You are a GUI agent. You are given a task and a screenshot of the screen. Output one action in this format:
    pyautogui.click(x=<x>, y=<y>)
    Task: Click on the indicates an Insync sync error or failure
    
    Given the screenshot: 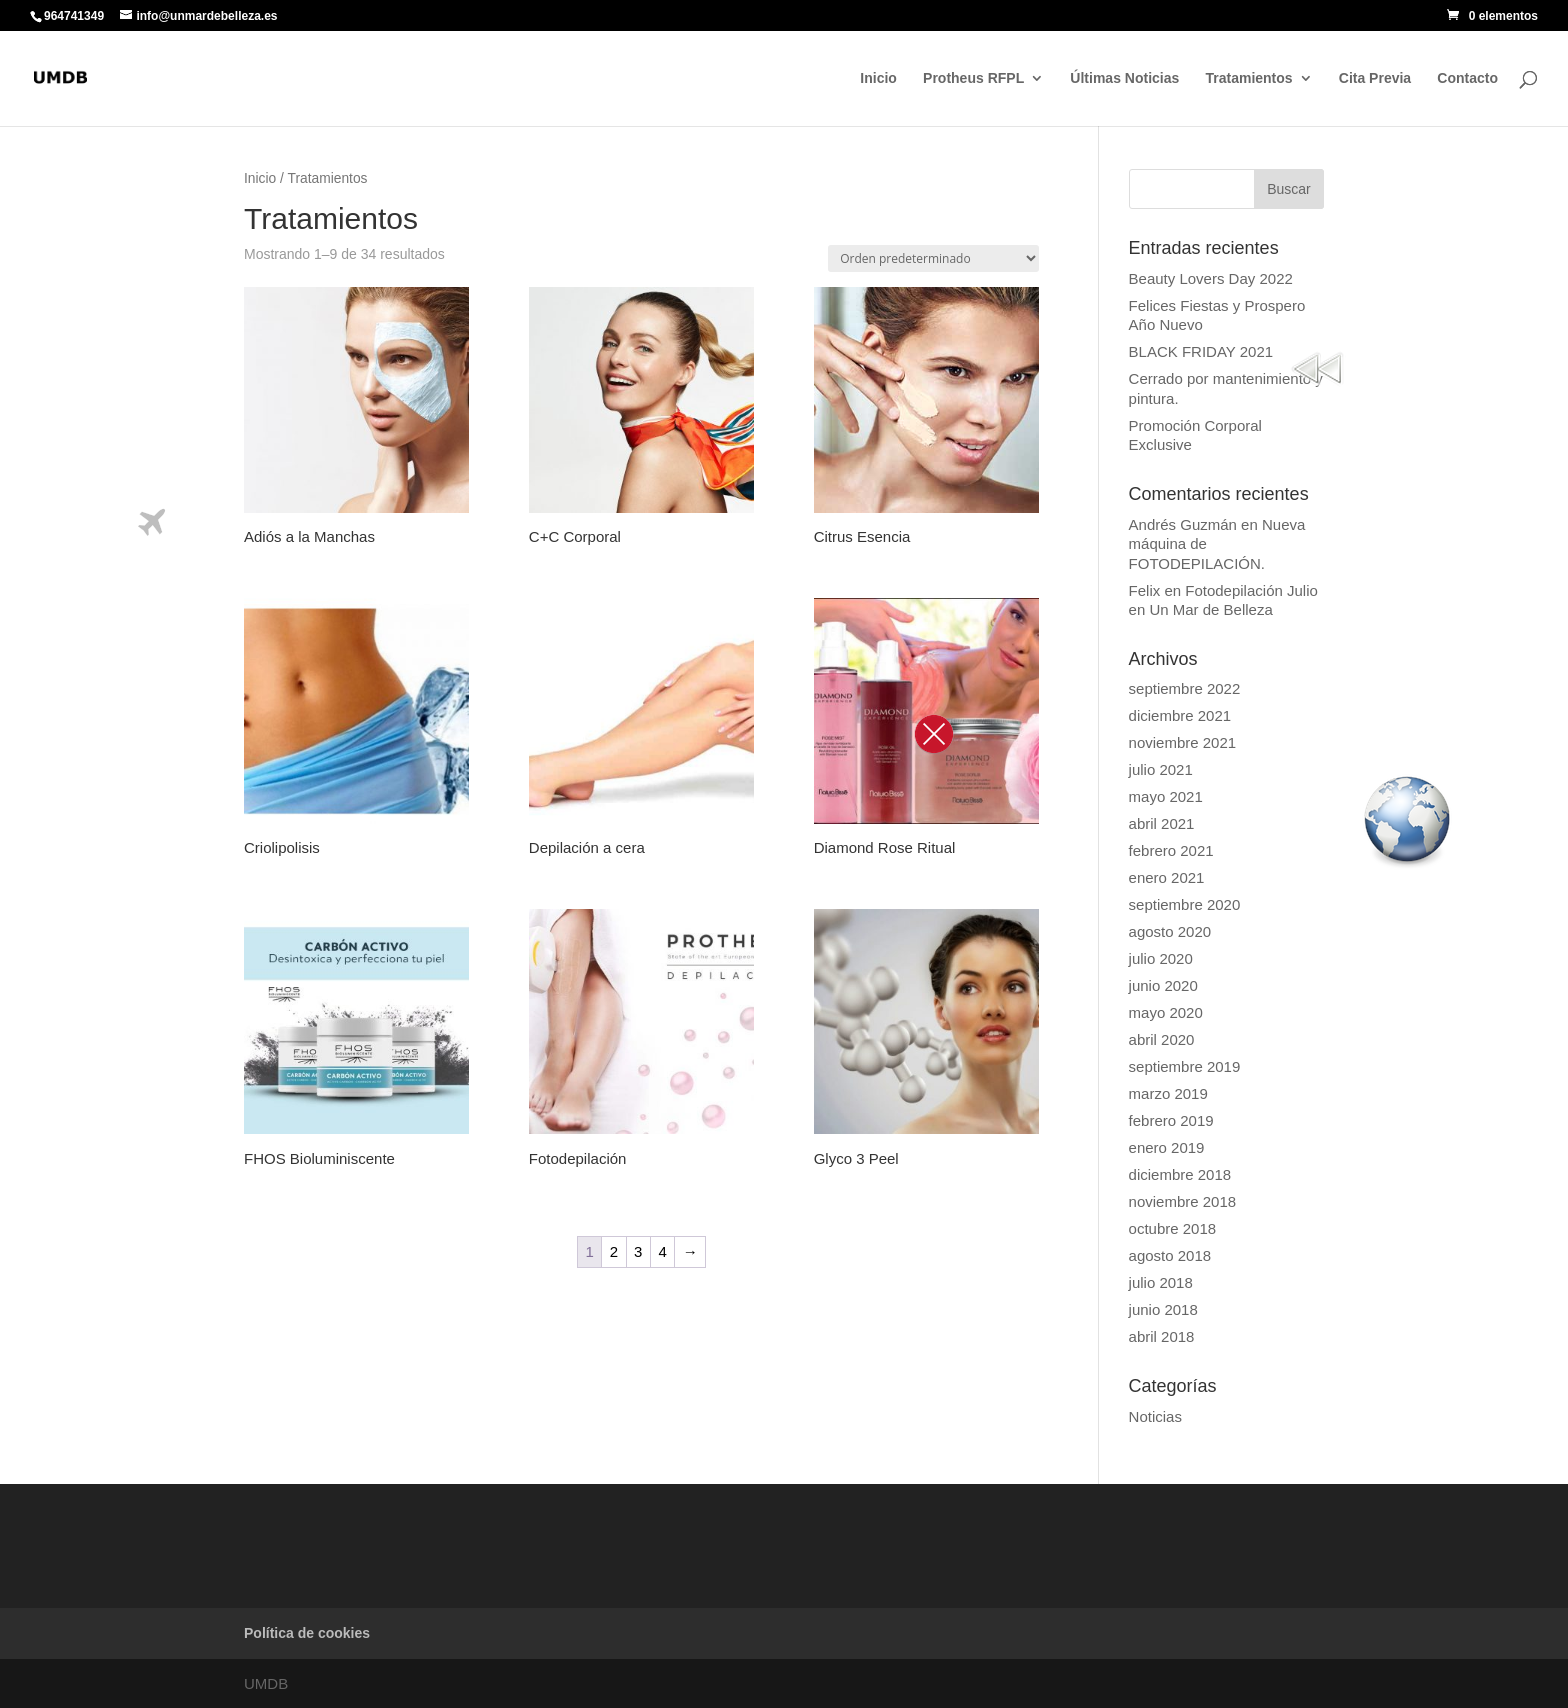 What is the action you would take?
    pyautogui.click(x=934, y=734)
    